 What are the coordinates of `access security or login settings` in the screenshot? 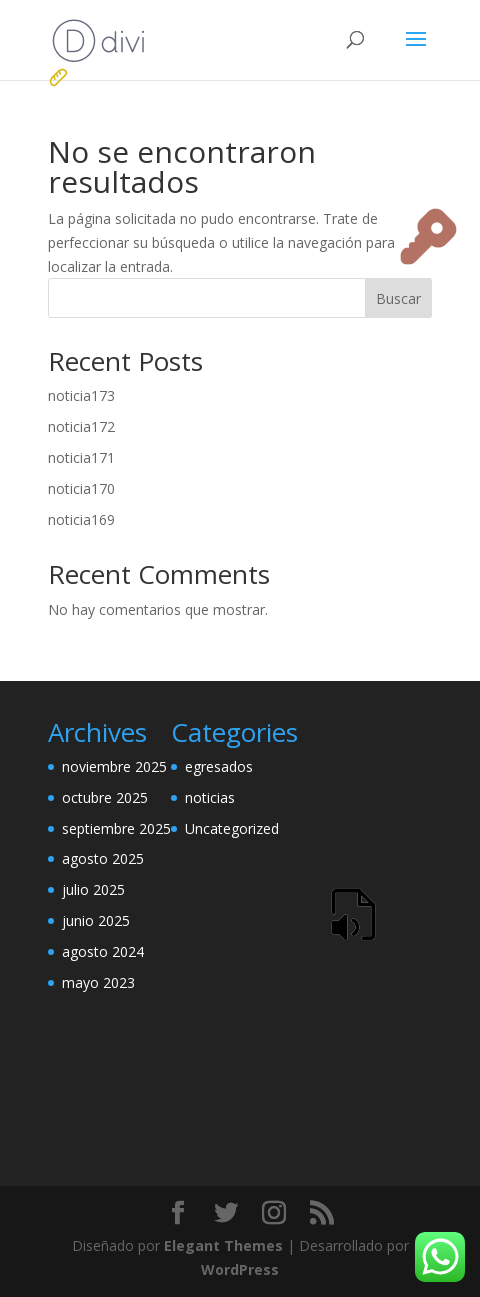 It's located at (428, 236).